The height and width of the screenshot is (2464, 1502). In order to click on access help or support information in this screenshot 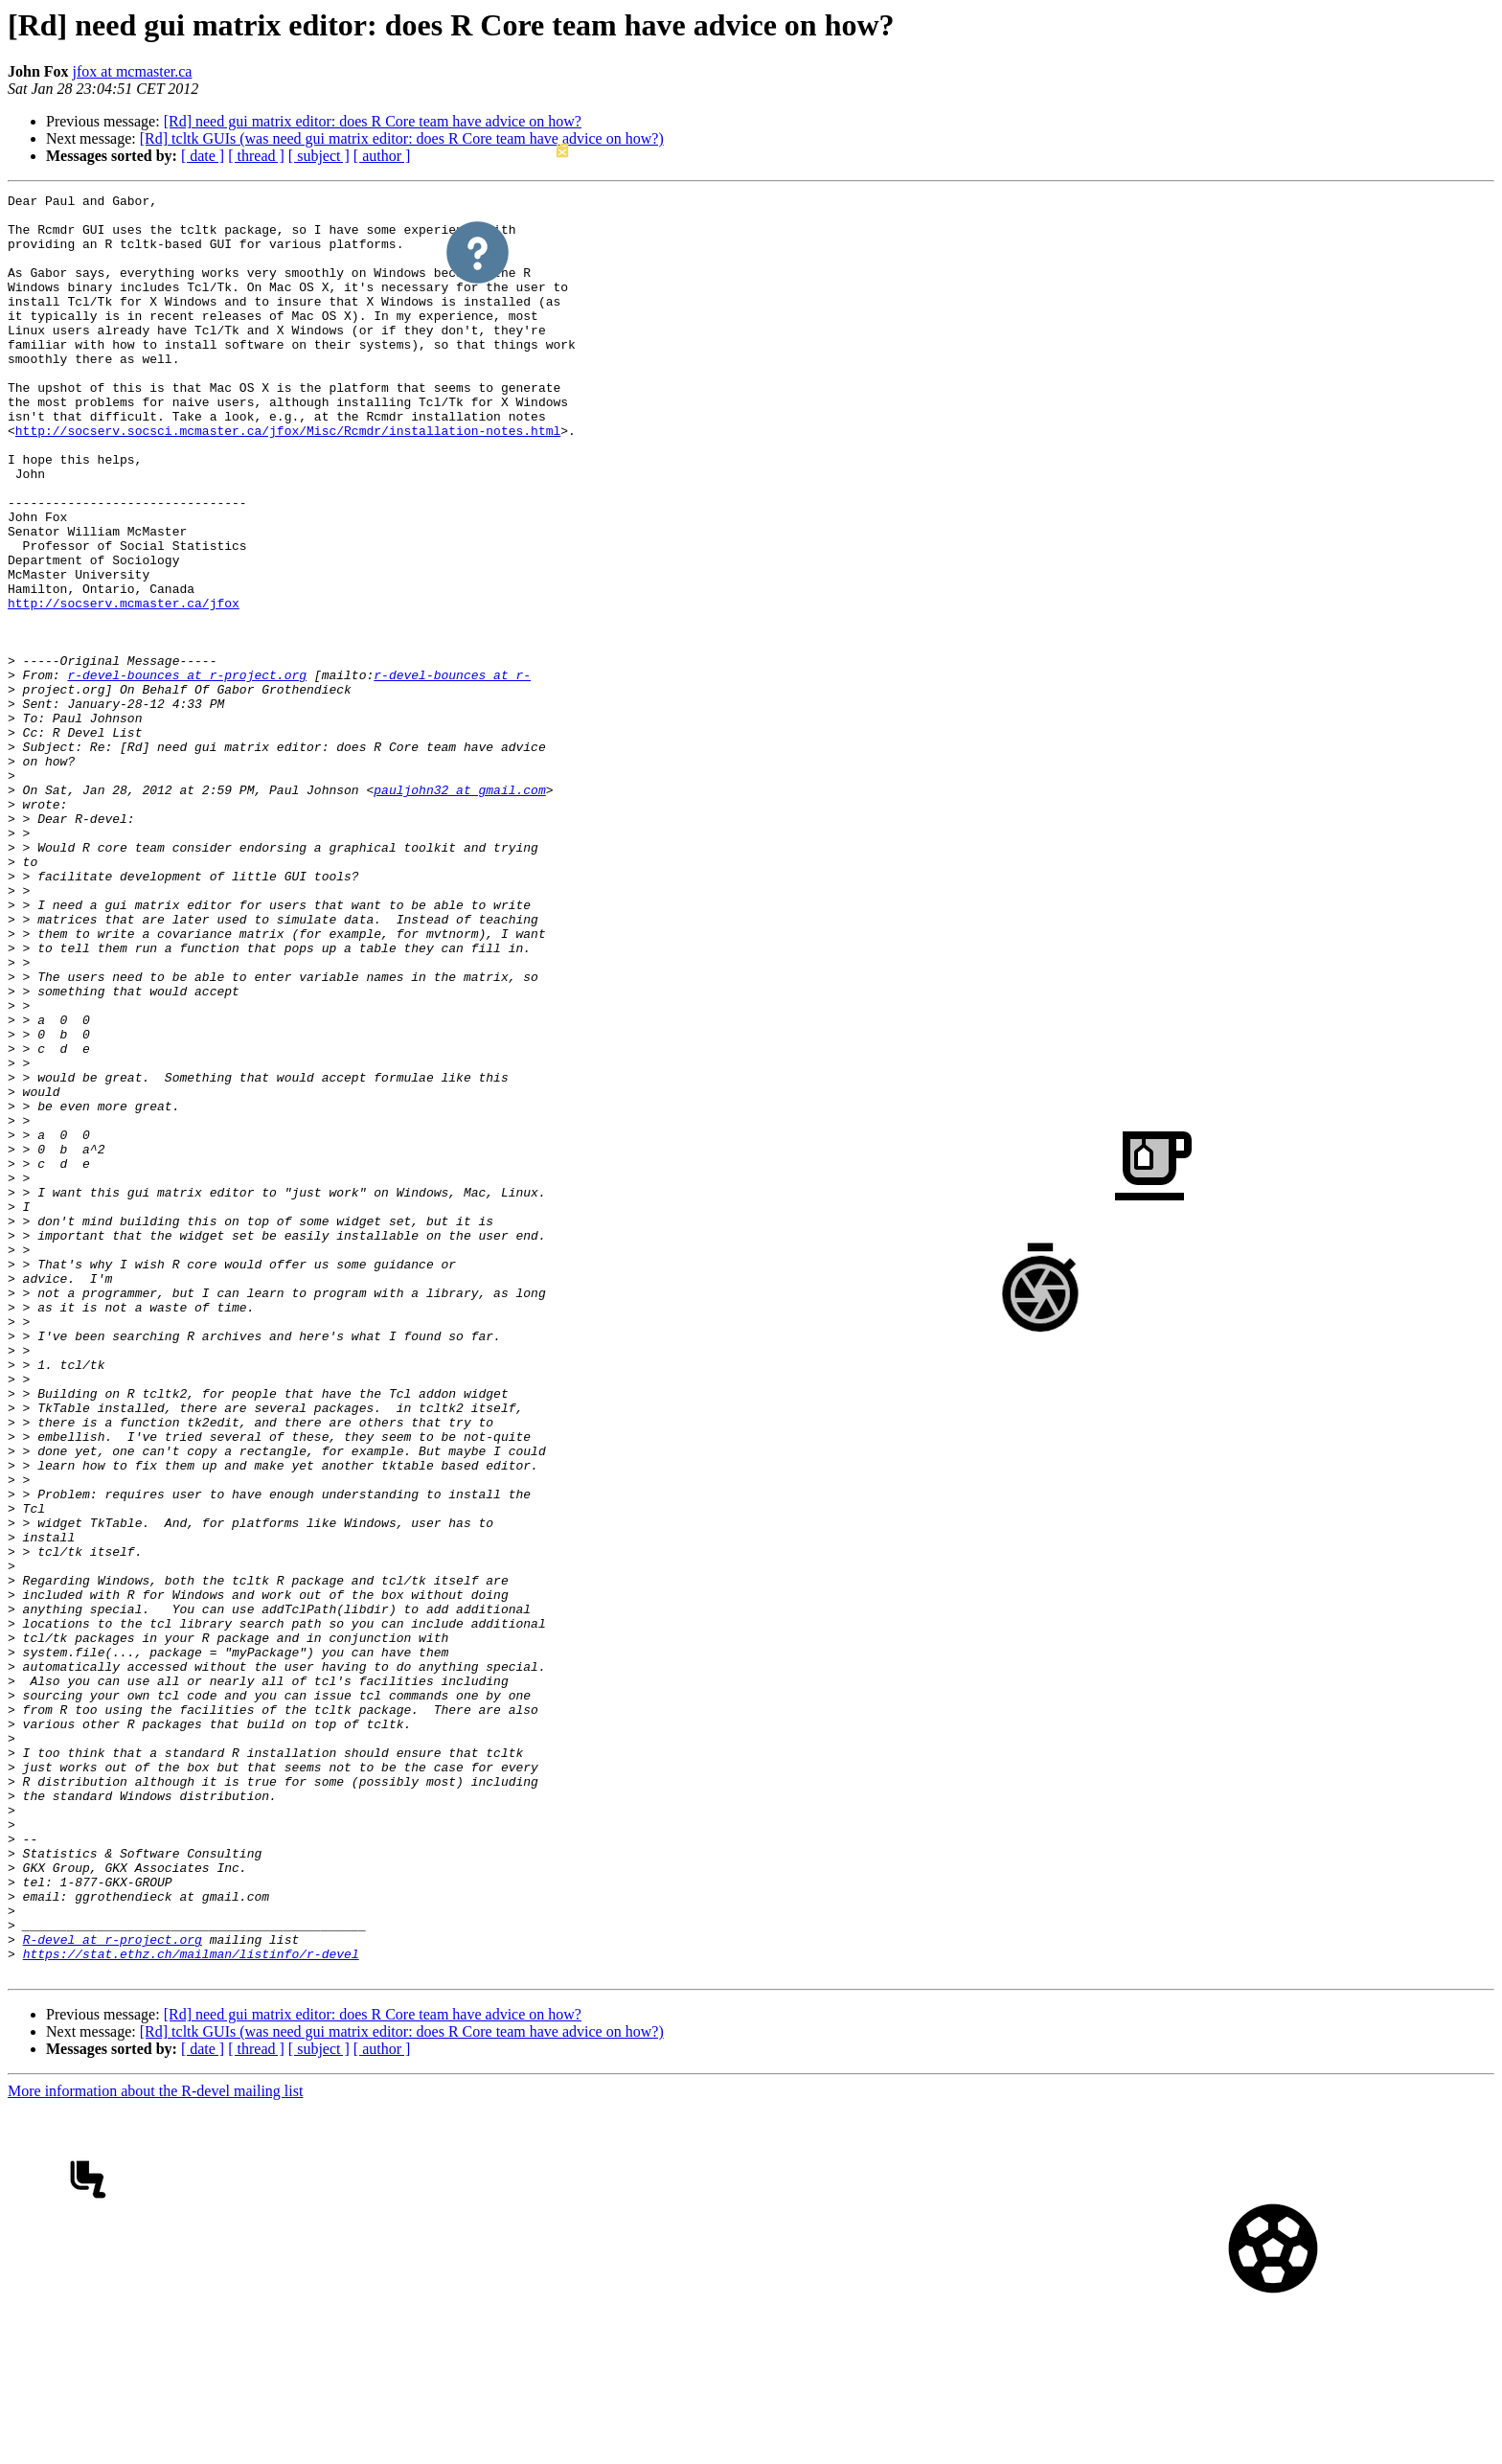, I will do `click(477, 252)`.